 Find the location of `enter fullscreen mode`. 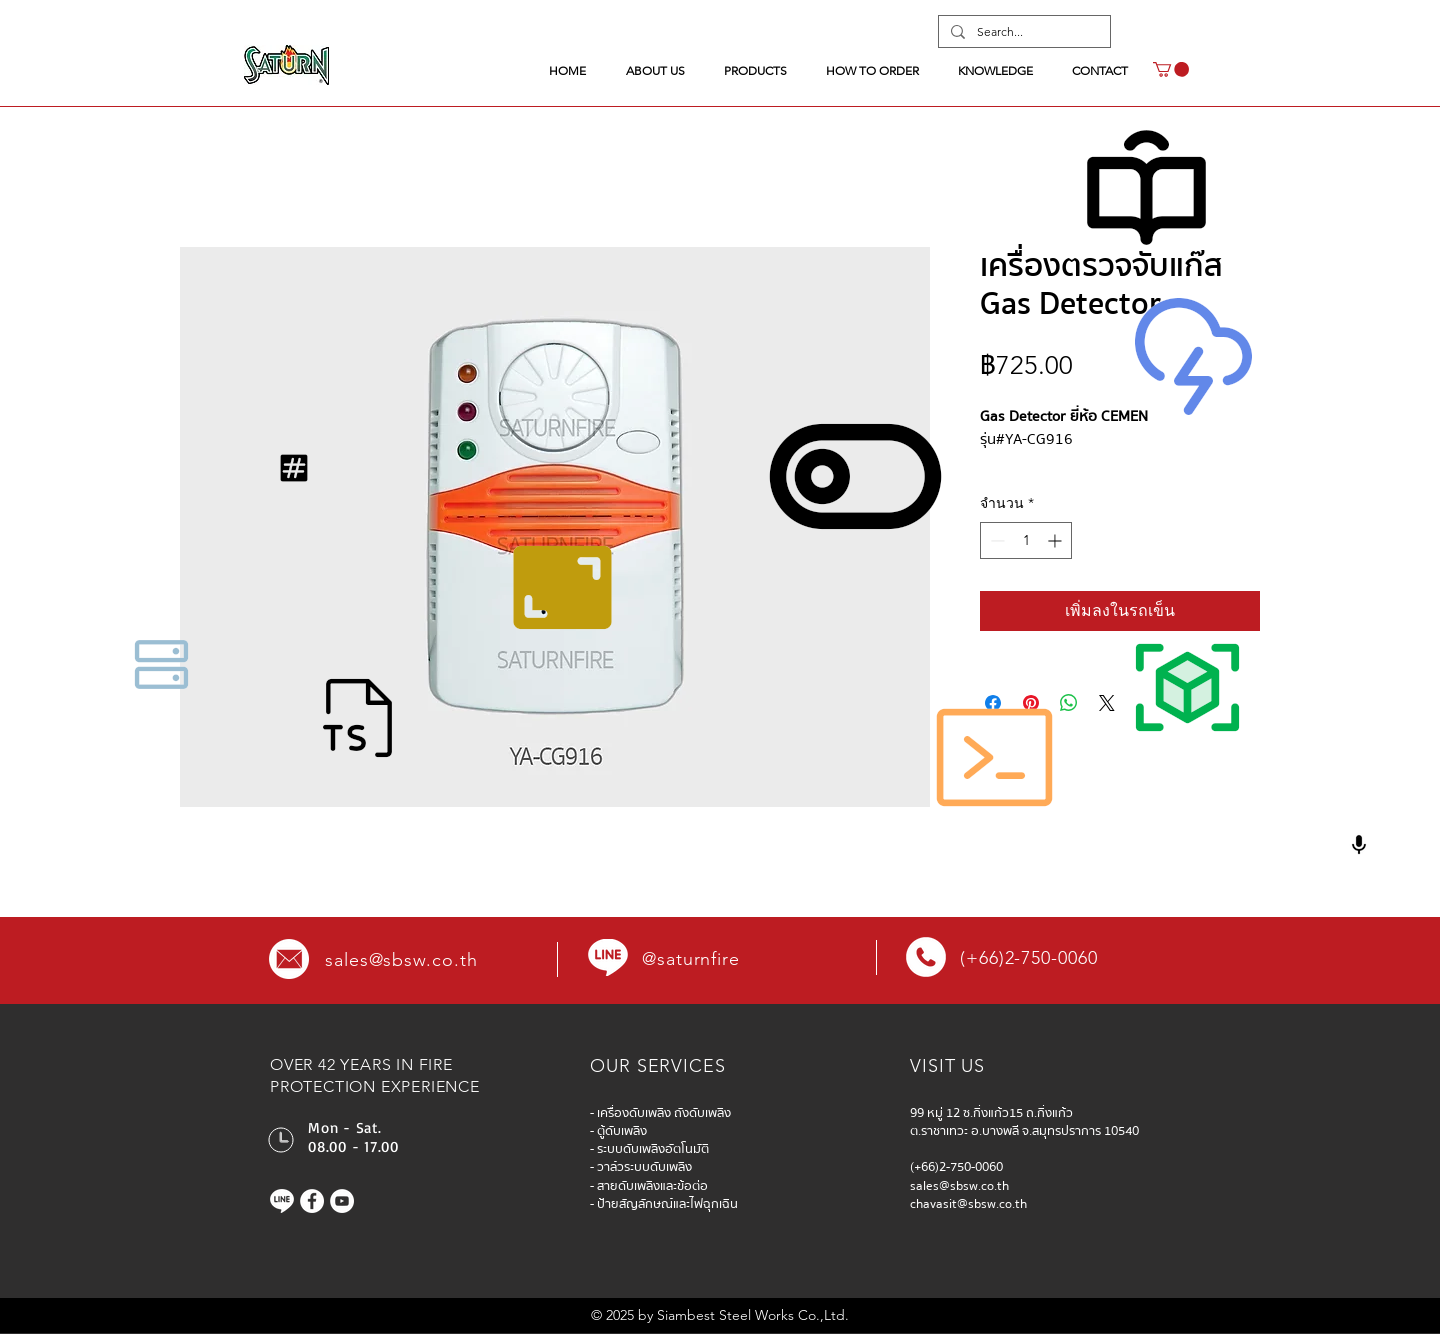

enter fullscreen mode is located at coordinates (562, 587).